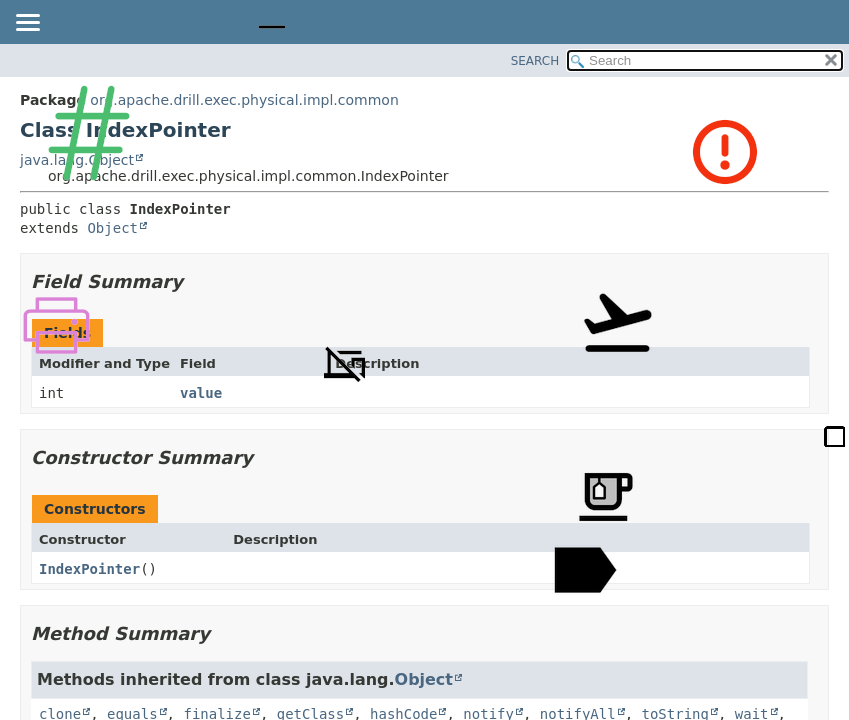  What do you see at coordinates (89, 133) in the screenshot?
I see `add or search hashtags` at bounding box center [89, 133].